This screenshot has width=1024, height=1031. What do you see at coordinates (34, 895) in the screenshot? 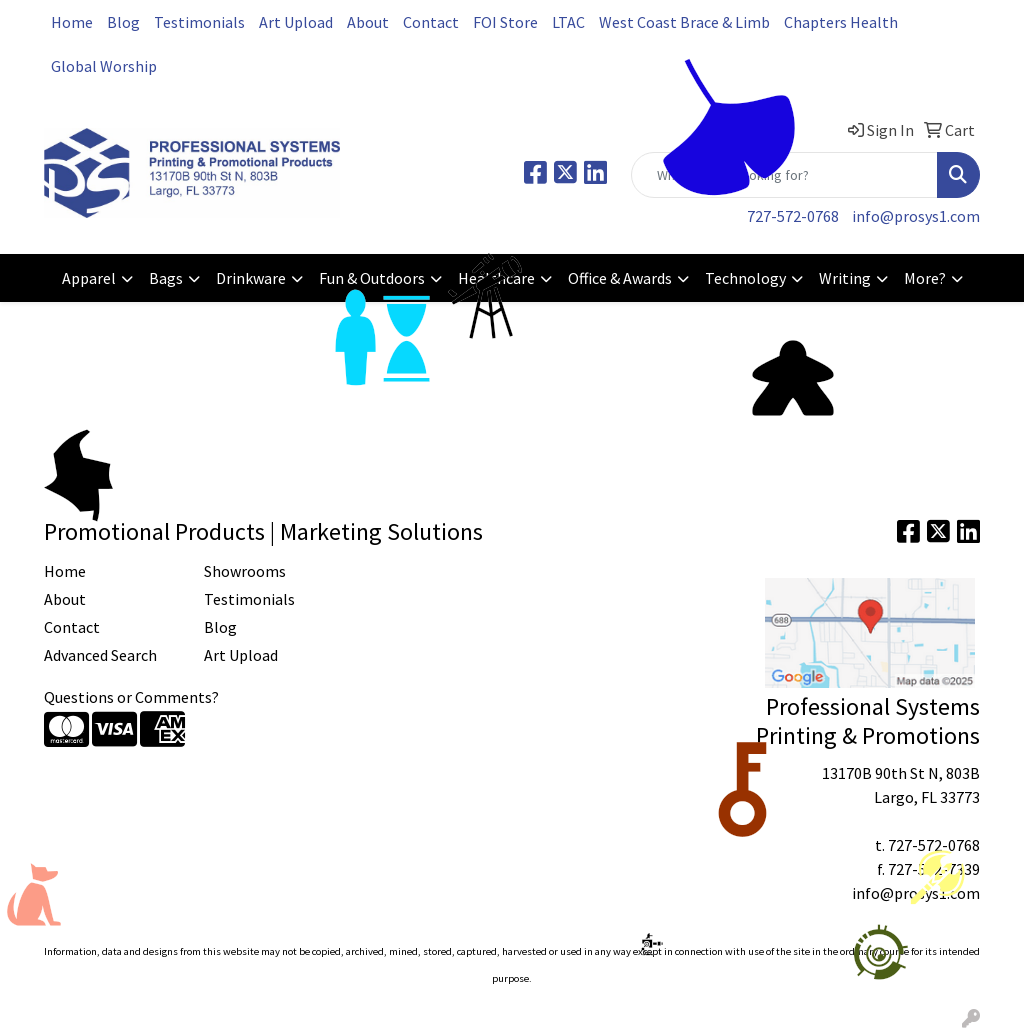
I see `access pet or animal-related features` at bounding box center [34, 895].